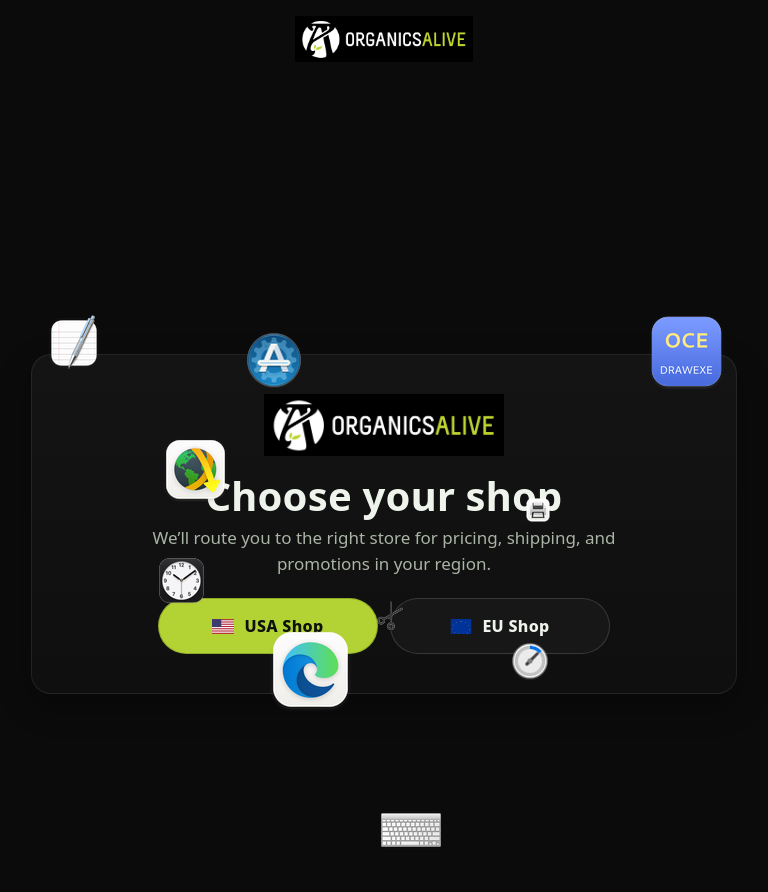 The height and width of the screenshot is (892, 768). Describe the element at coordinates (686, 351) in the screenshot. I see `open OCE DRAWEXE application` at that location.